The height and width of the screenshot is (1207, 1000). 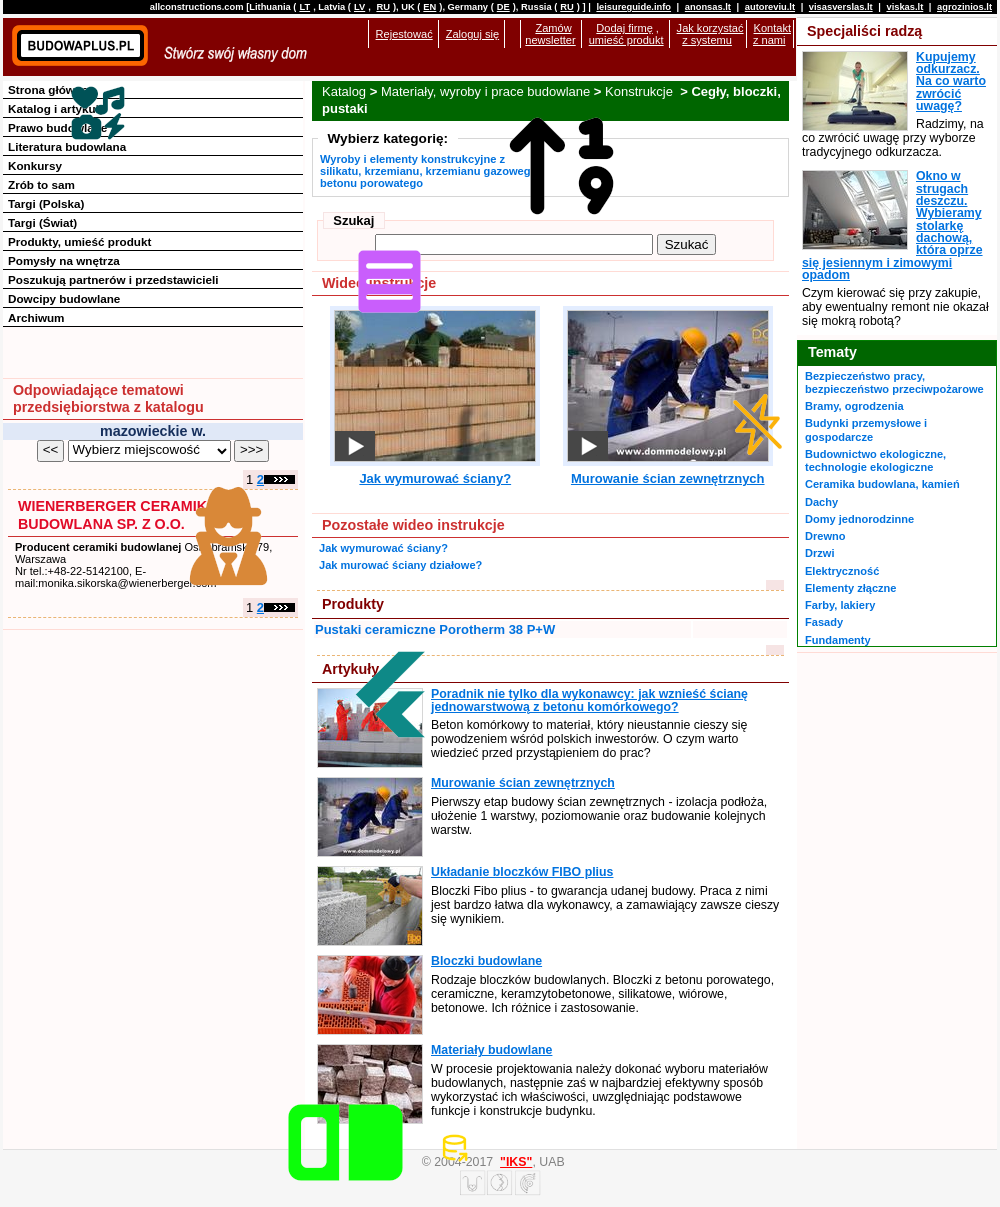 What do you see at coordinates (565, 166) in the screenshot?
I see `sort numerically in ascending order` at bounding box center [565, 166].